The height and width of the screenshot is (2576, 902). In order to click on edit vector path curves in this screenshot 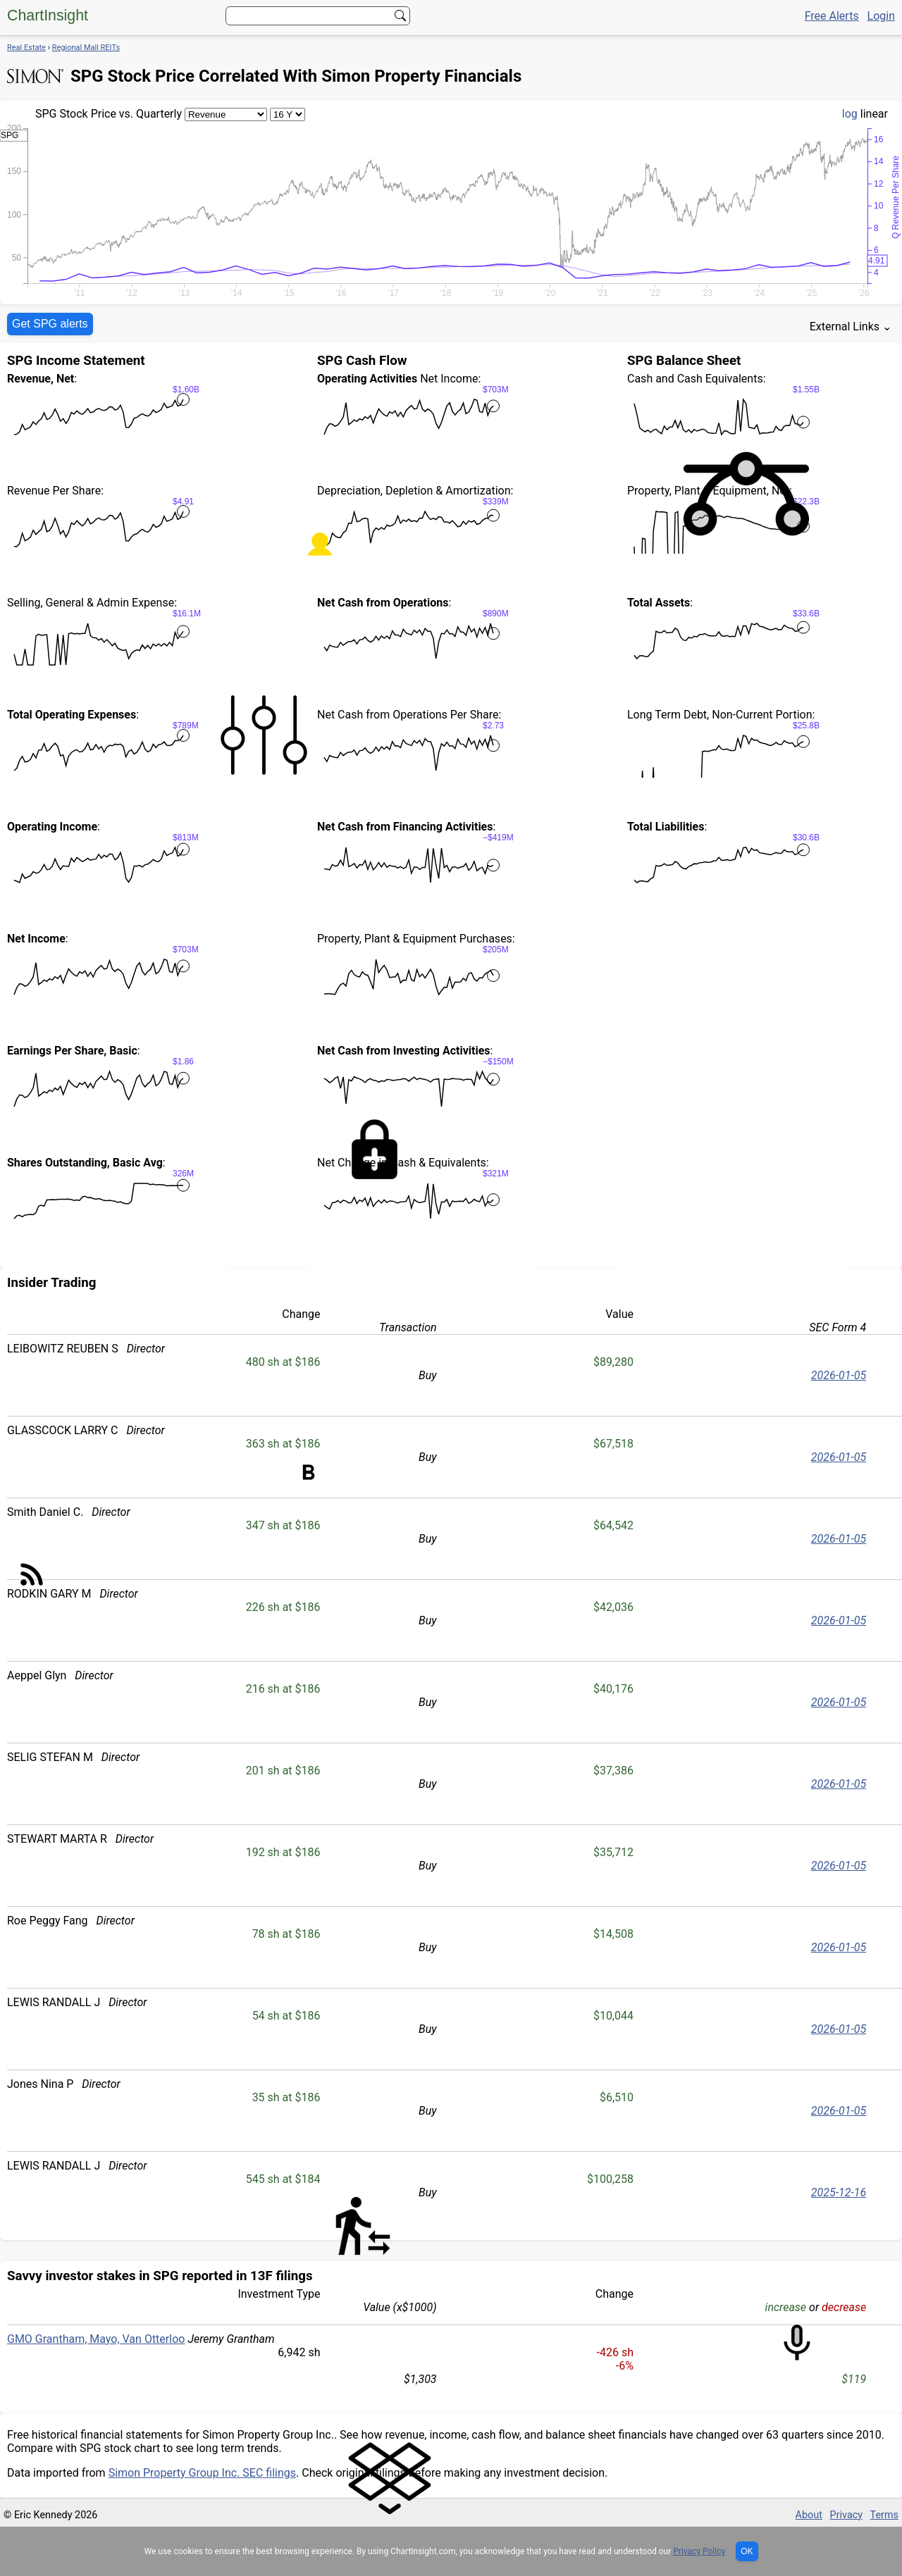, I will do `click(746, 494)`.